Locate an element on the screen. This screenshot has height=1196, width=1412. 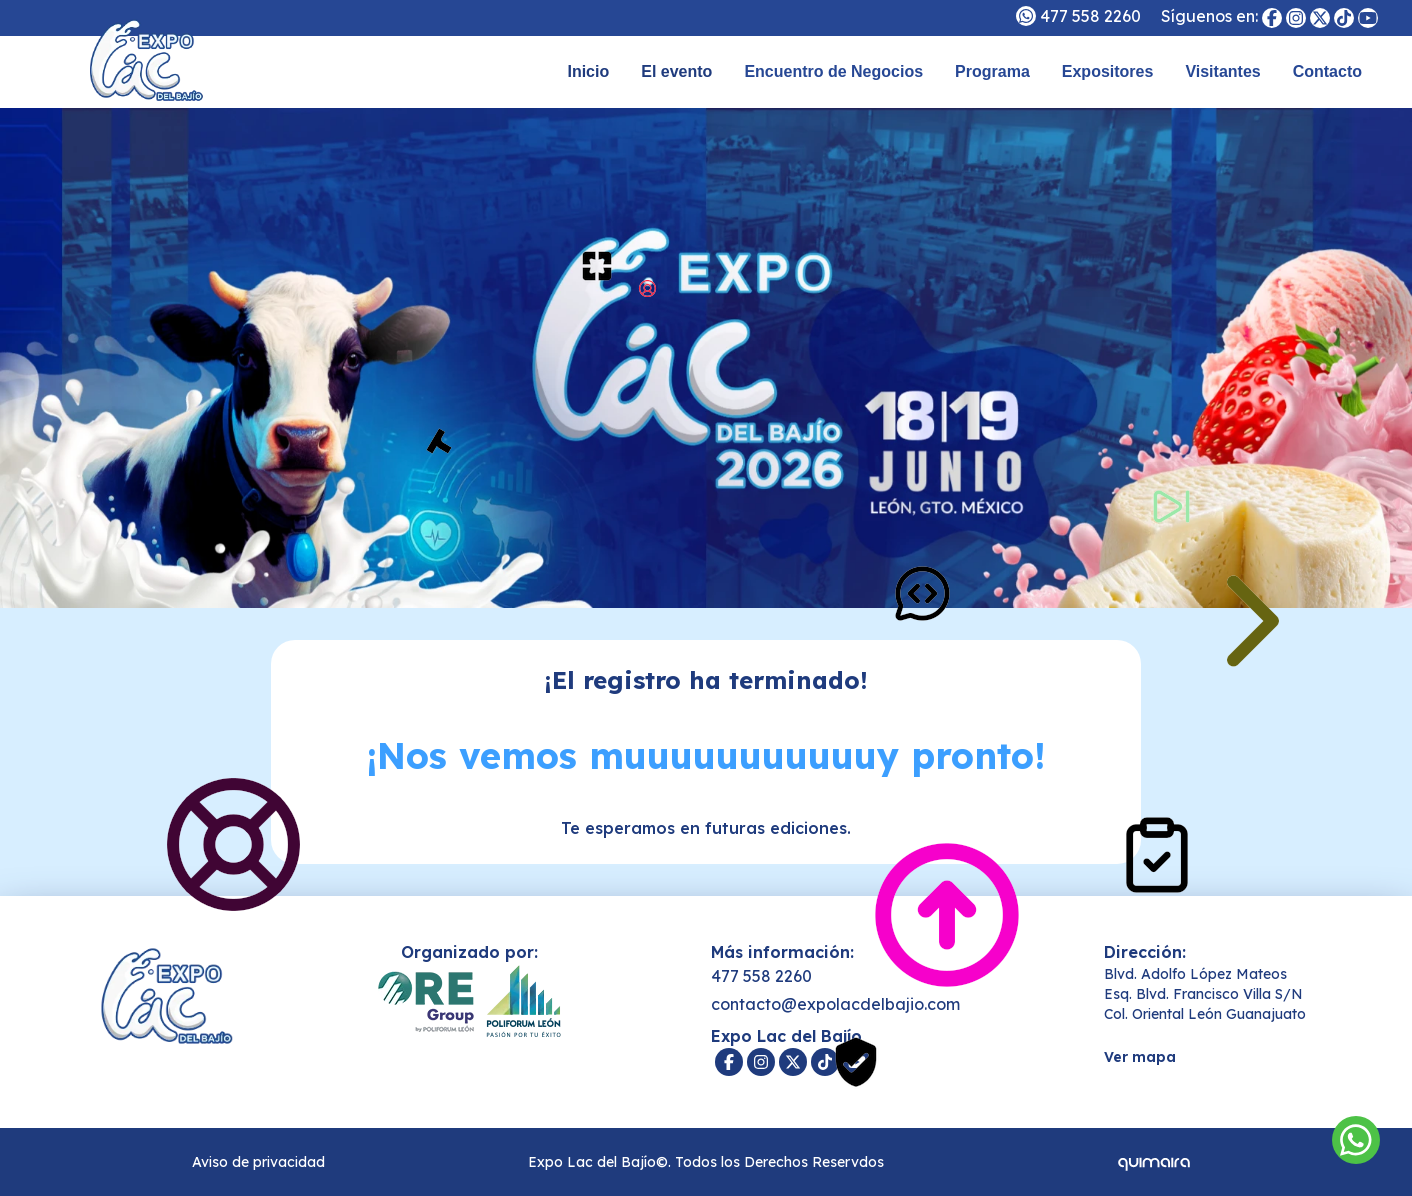
upload a file or content is located at coordinates (947, 915).